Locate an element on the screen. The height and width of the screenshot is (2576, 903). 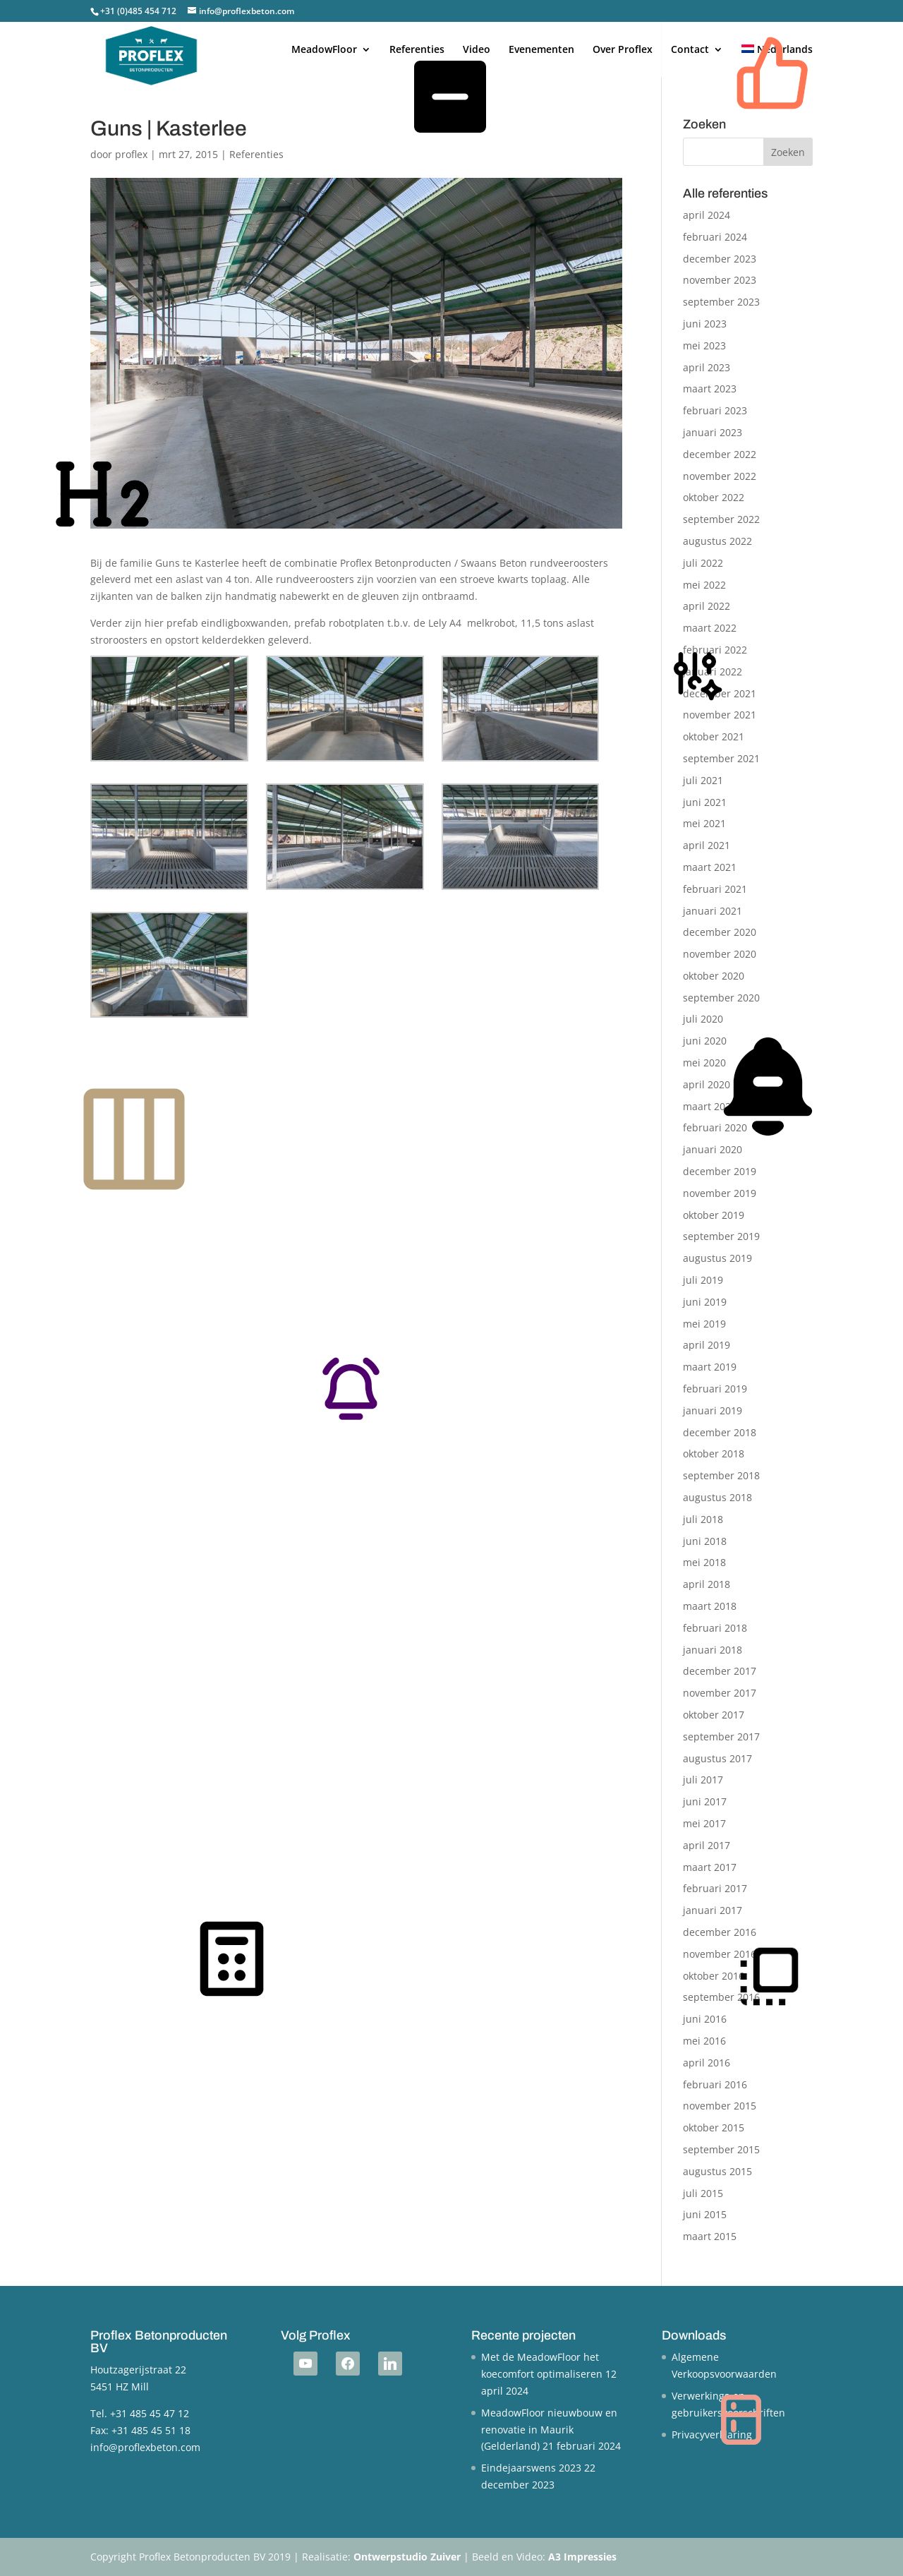
open the calculator app is located at coordinates (231, 1958).